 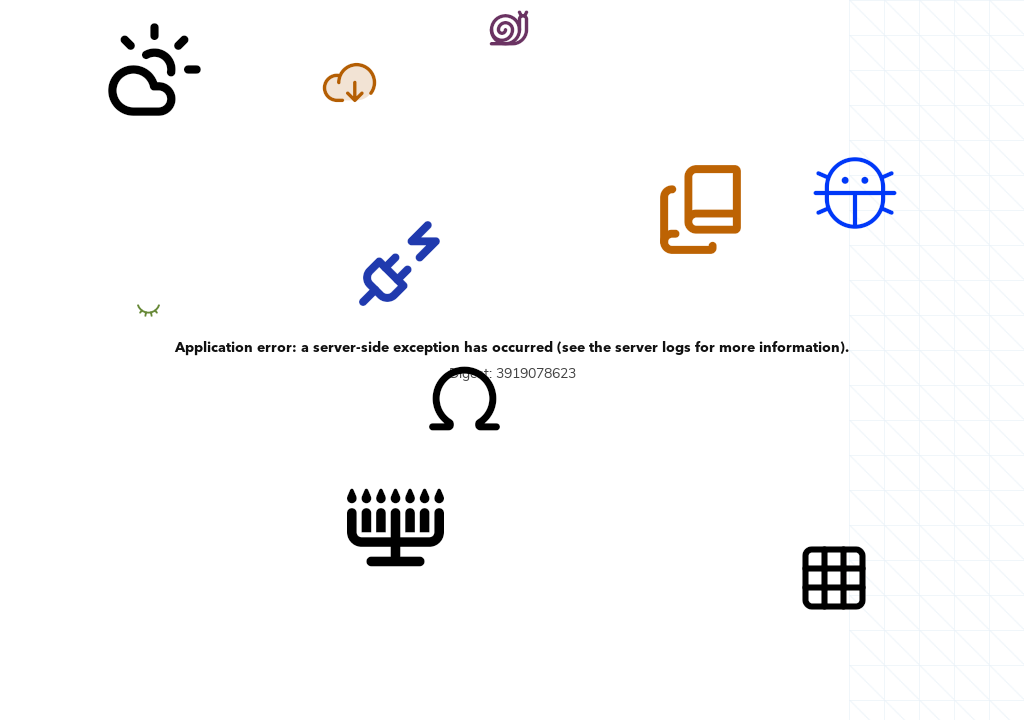 I want to click on duplicate or copy a book/document, so click(x=700, y=209).